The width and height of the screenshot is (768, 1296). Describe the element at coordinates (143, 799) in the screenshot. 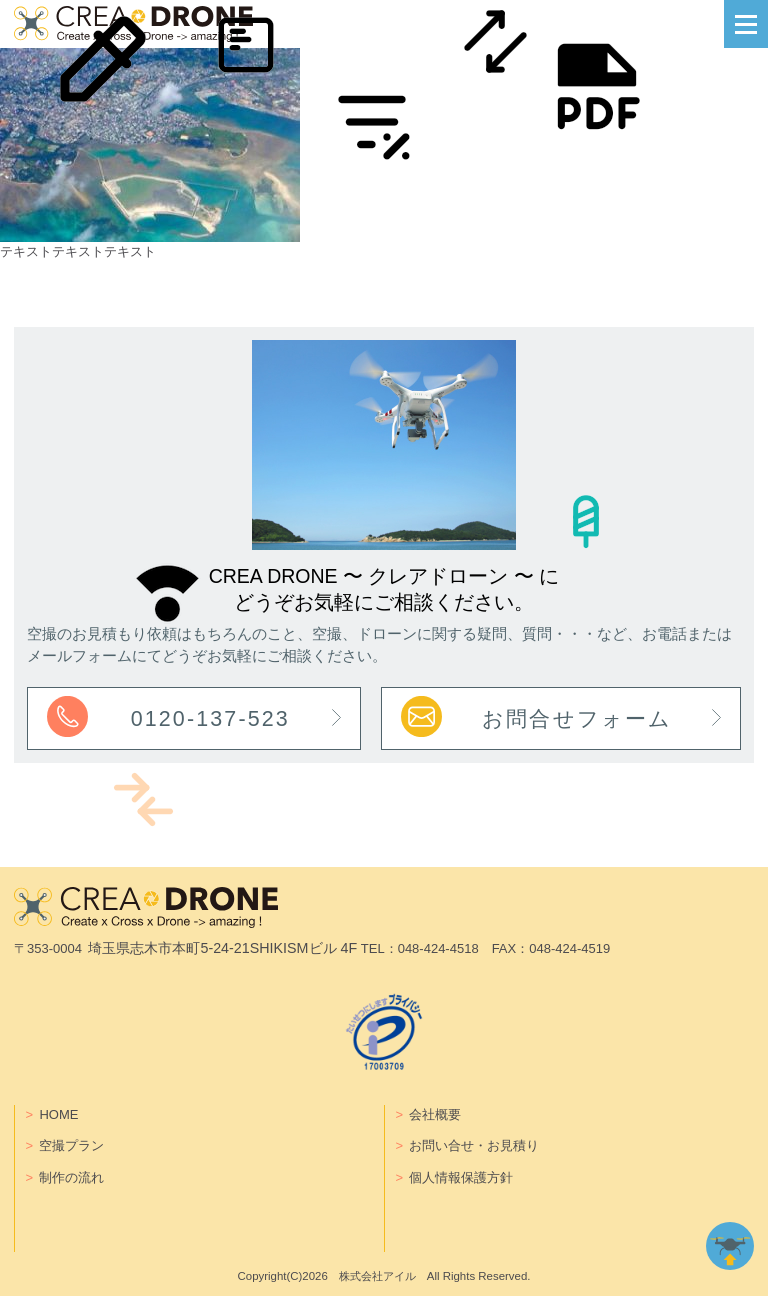

I see `compare or show differences between items` at that location.